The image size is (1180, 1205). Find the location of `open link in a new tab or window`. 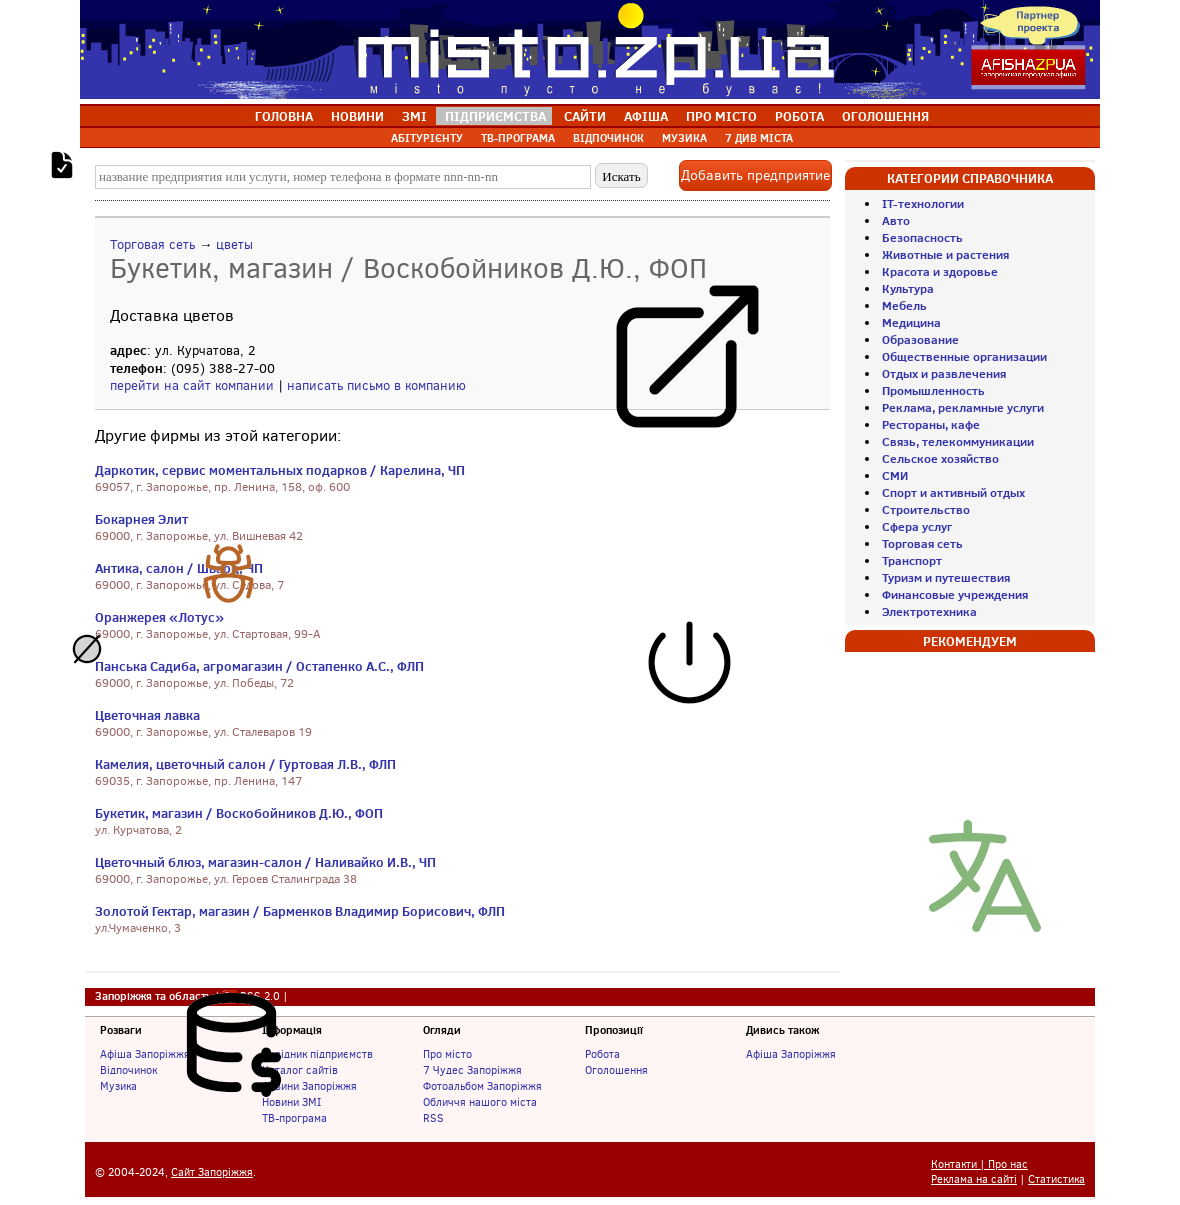

open link in a new tab or window is located at coordinates (687, 356).